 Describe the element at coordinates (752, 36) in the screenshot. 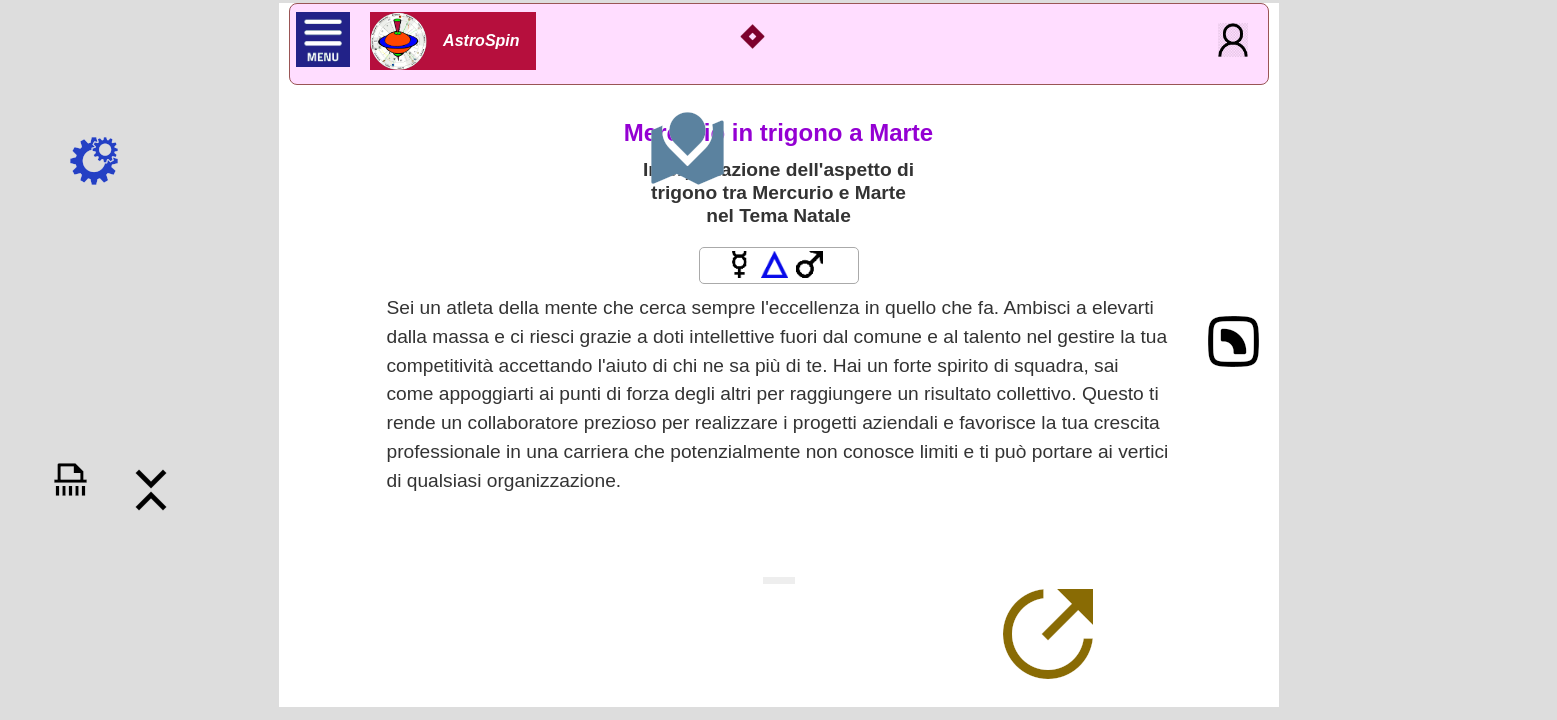

I see `open Jira project management` at that location.